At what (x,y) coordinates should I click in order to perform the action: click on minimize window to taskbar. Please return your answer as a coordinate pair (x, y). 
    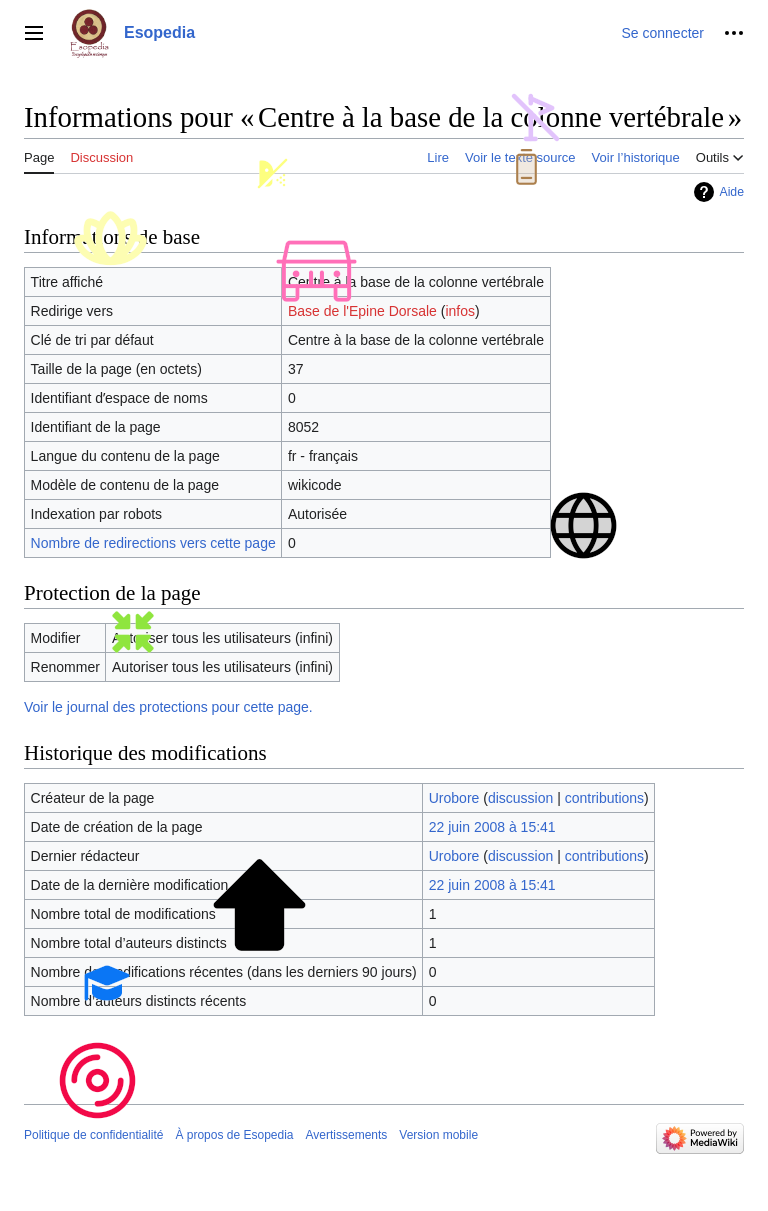
    Looking at the image, I should click on (133, 632).